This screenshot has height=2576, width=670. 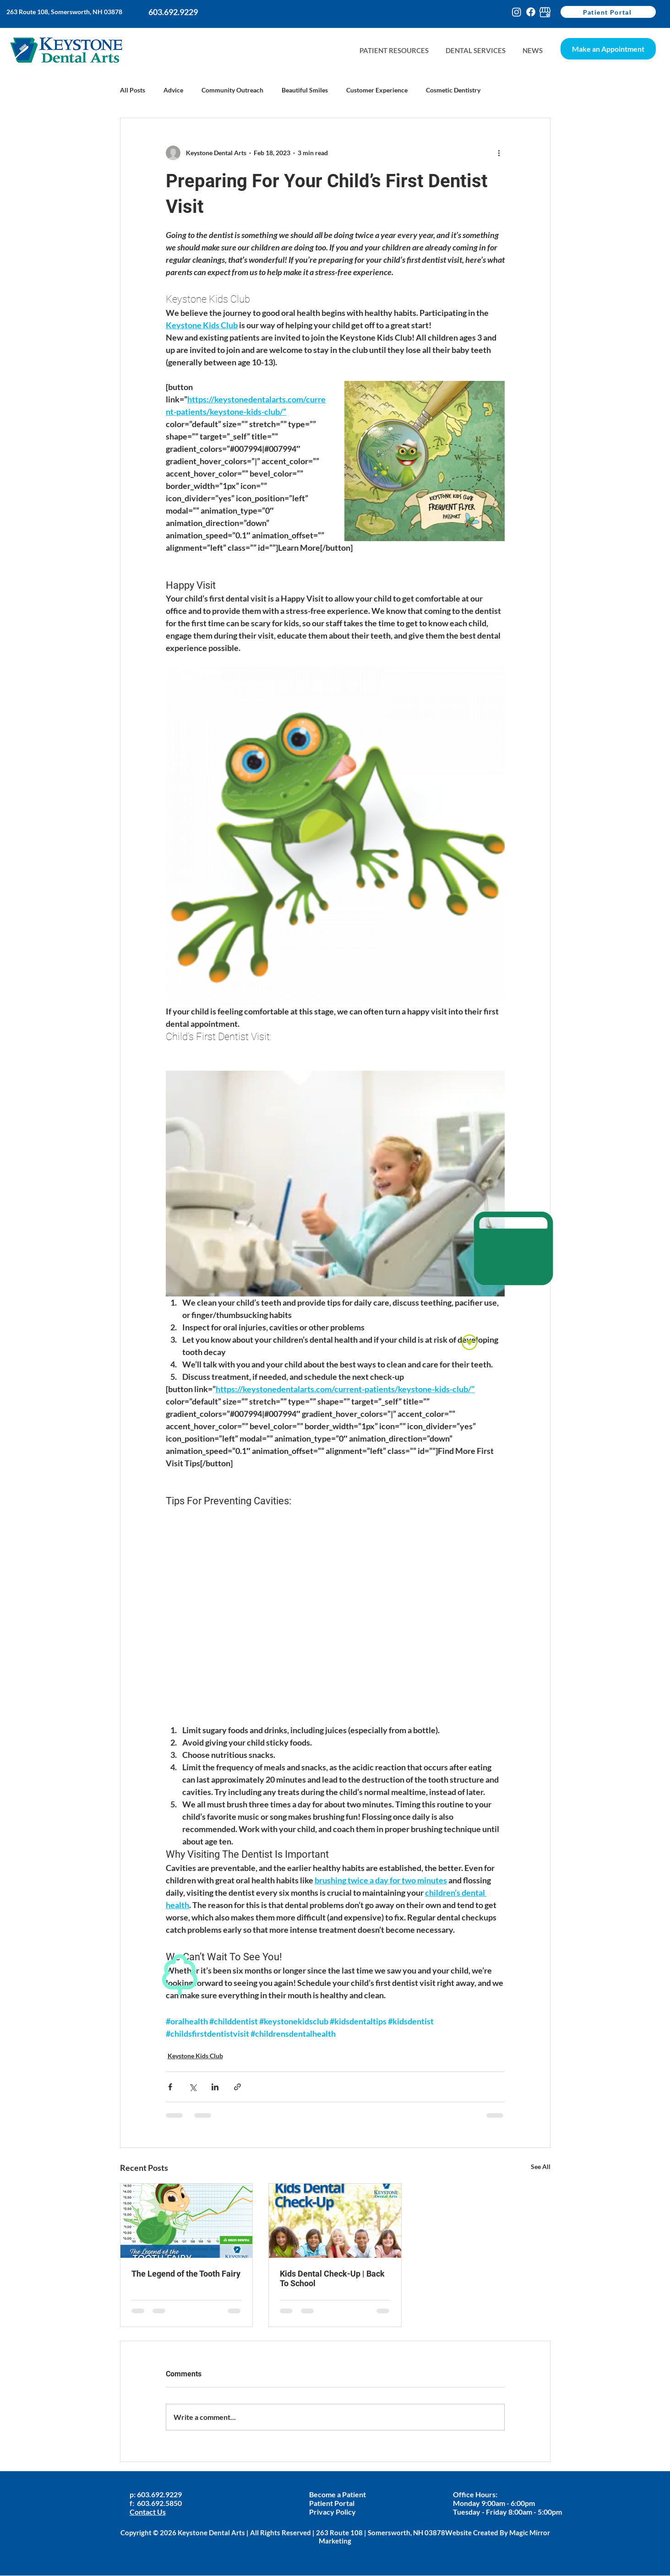 What do you see at coordinates (180, 1974) in the screenshot?
I see `view parks or nature areas on a map` at bounding box center [180, 1974].